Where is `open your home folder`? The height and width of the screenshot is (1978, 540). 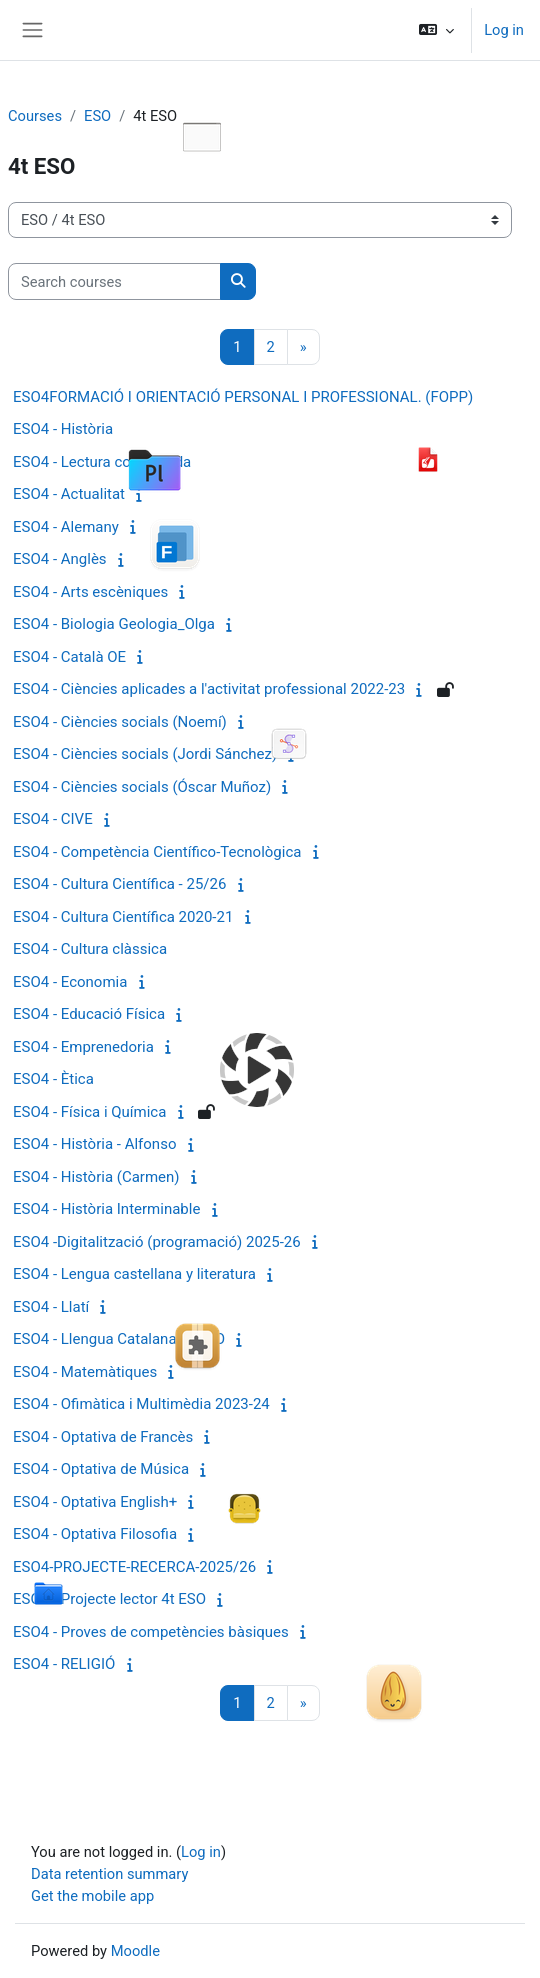
open your home folder is located at coordinates (48, 1593).